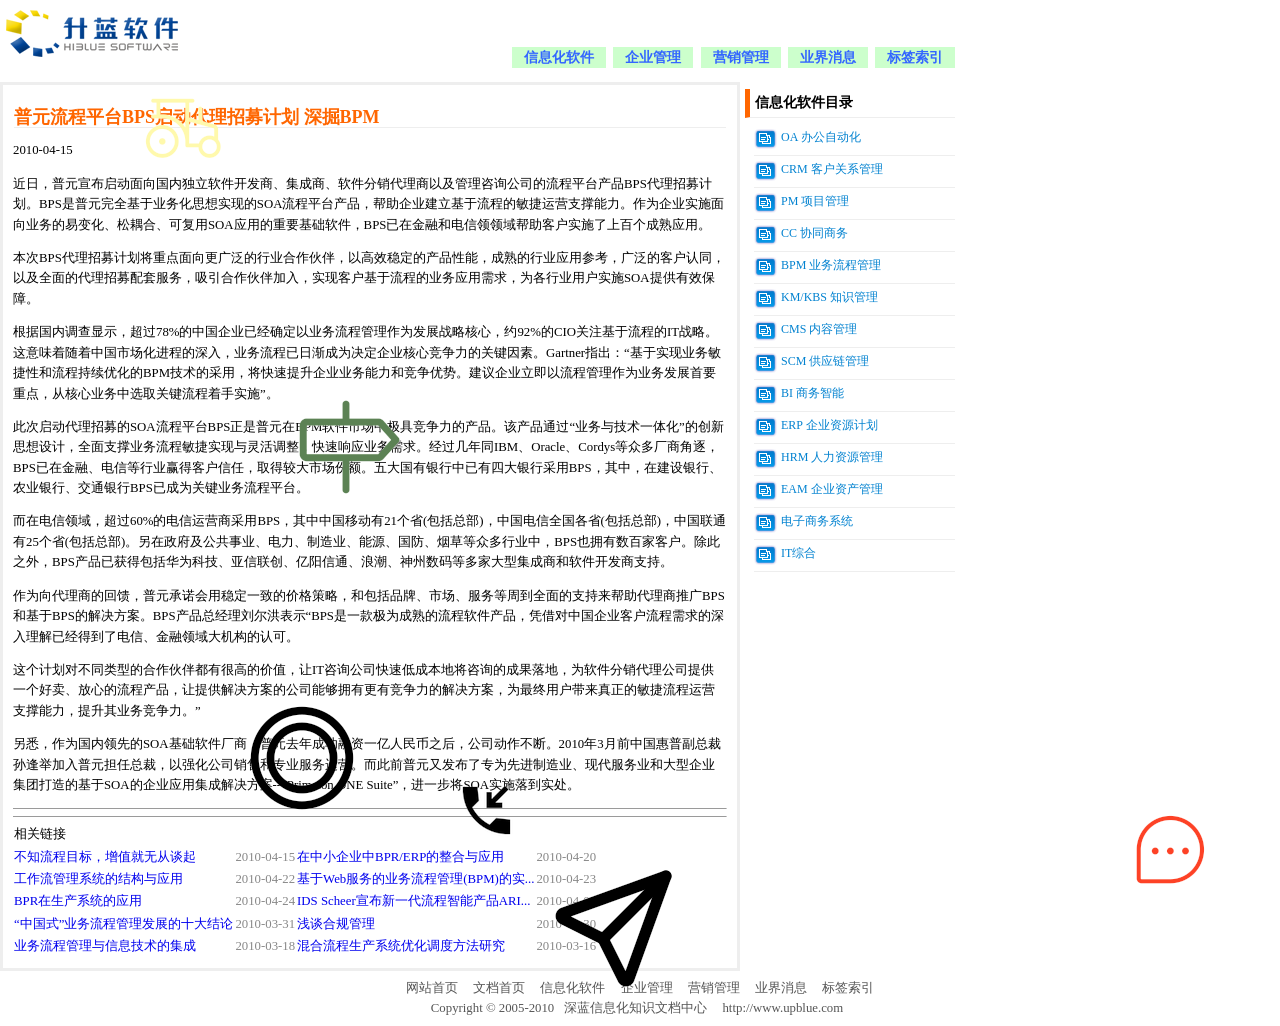 This screenshot has height=1026, width=1280. What do you see at coordinates (1169, 851) in the screenshot?
I see `open chat or messaging` at bounding box center [1169, 851].